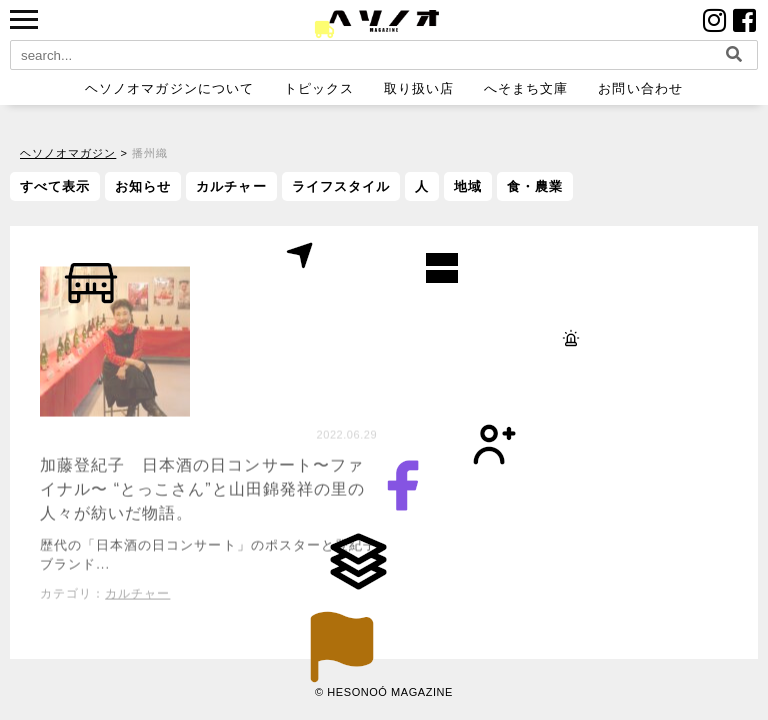 This screenshot has height=720, width=768. Describe the element at coordinates (493, 444) in the screenshot. I see `add a new contact` at that location.